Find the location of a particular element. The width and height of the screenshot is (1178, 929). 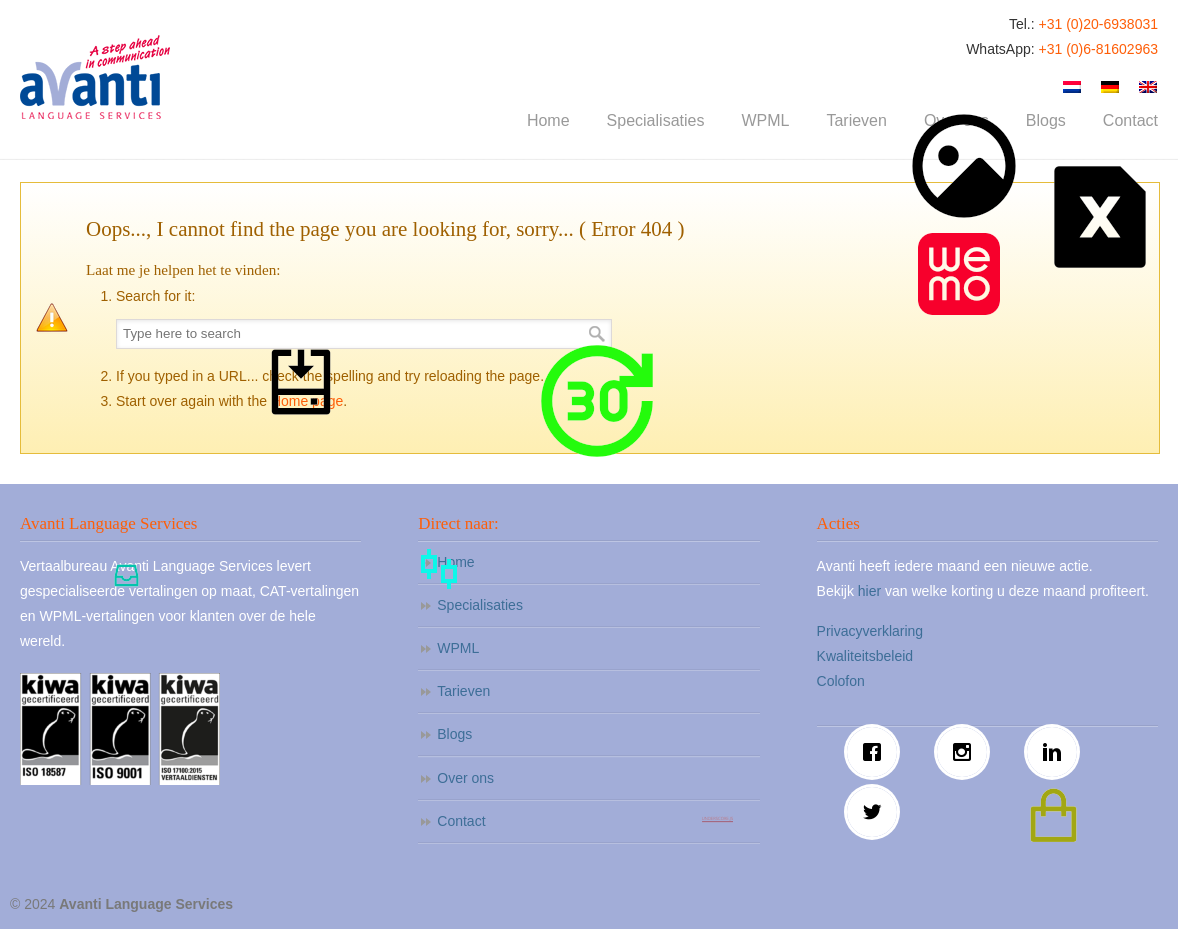

skip forward 30 seconds is located at coordinates (597, 401).